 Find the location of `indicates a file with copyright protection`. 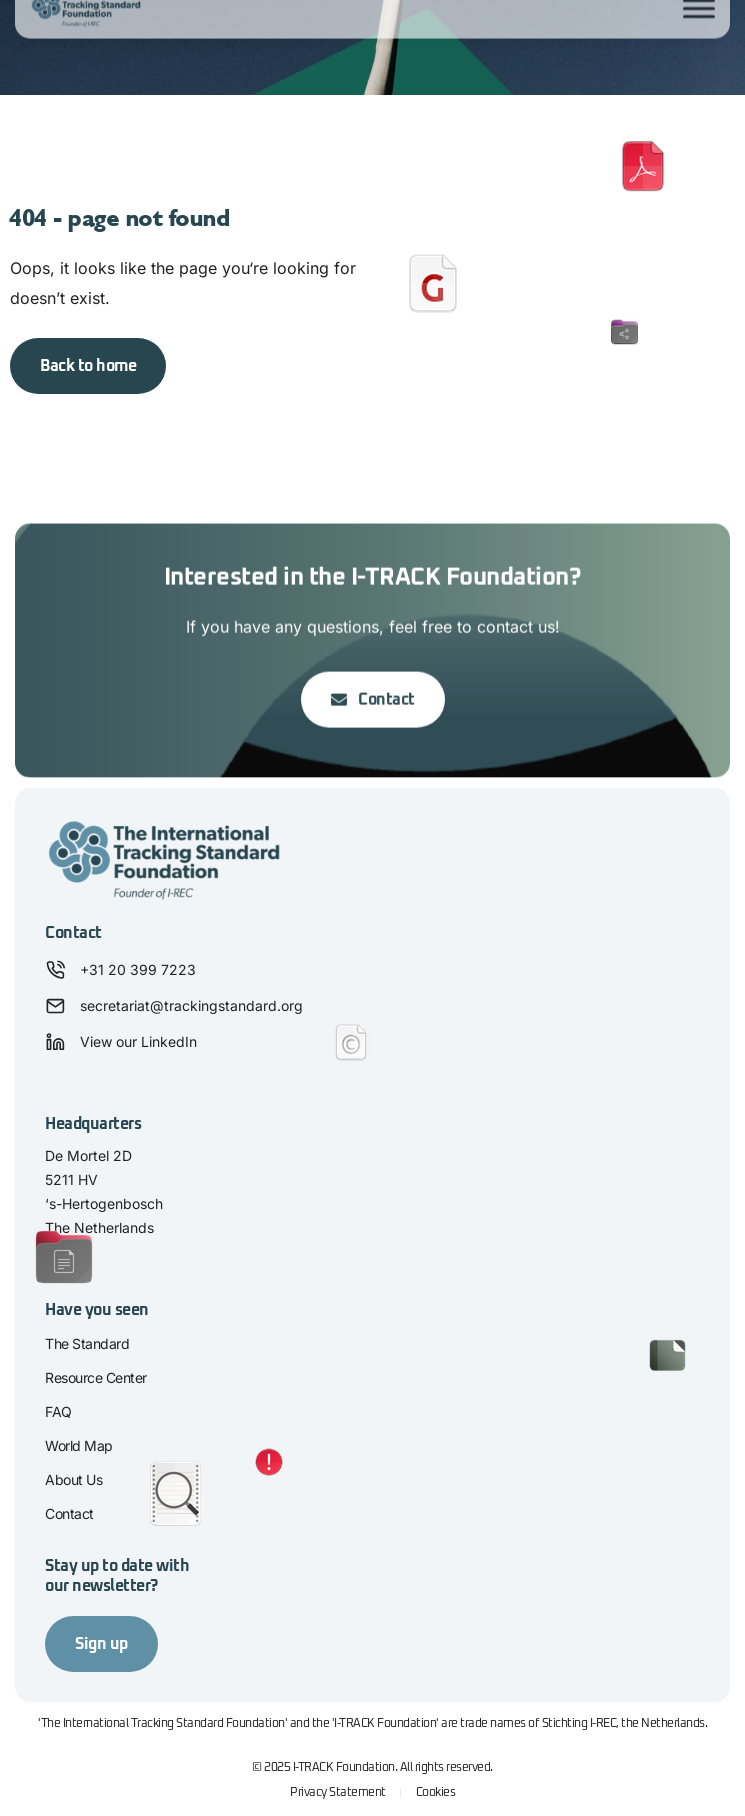

indicates a file with copyright protection is located at coordinates (351, 1042).